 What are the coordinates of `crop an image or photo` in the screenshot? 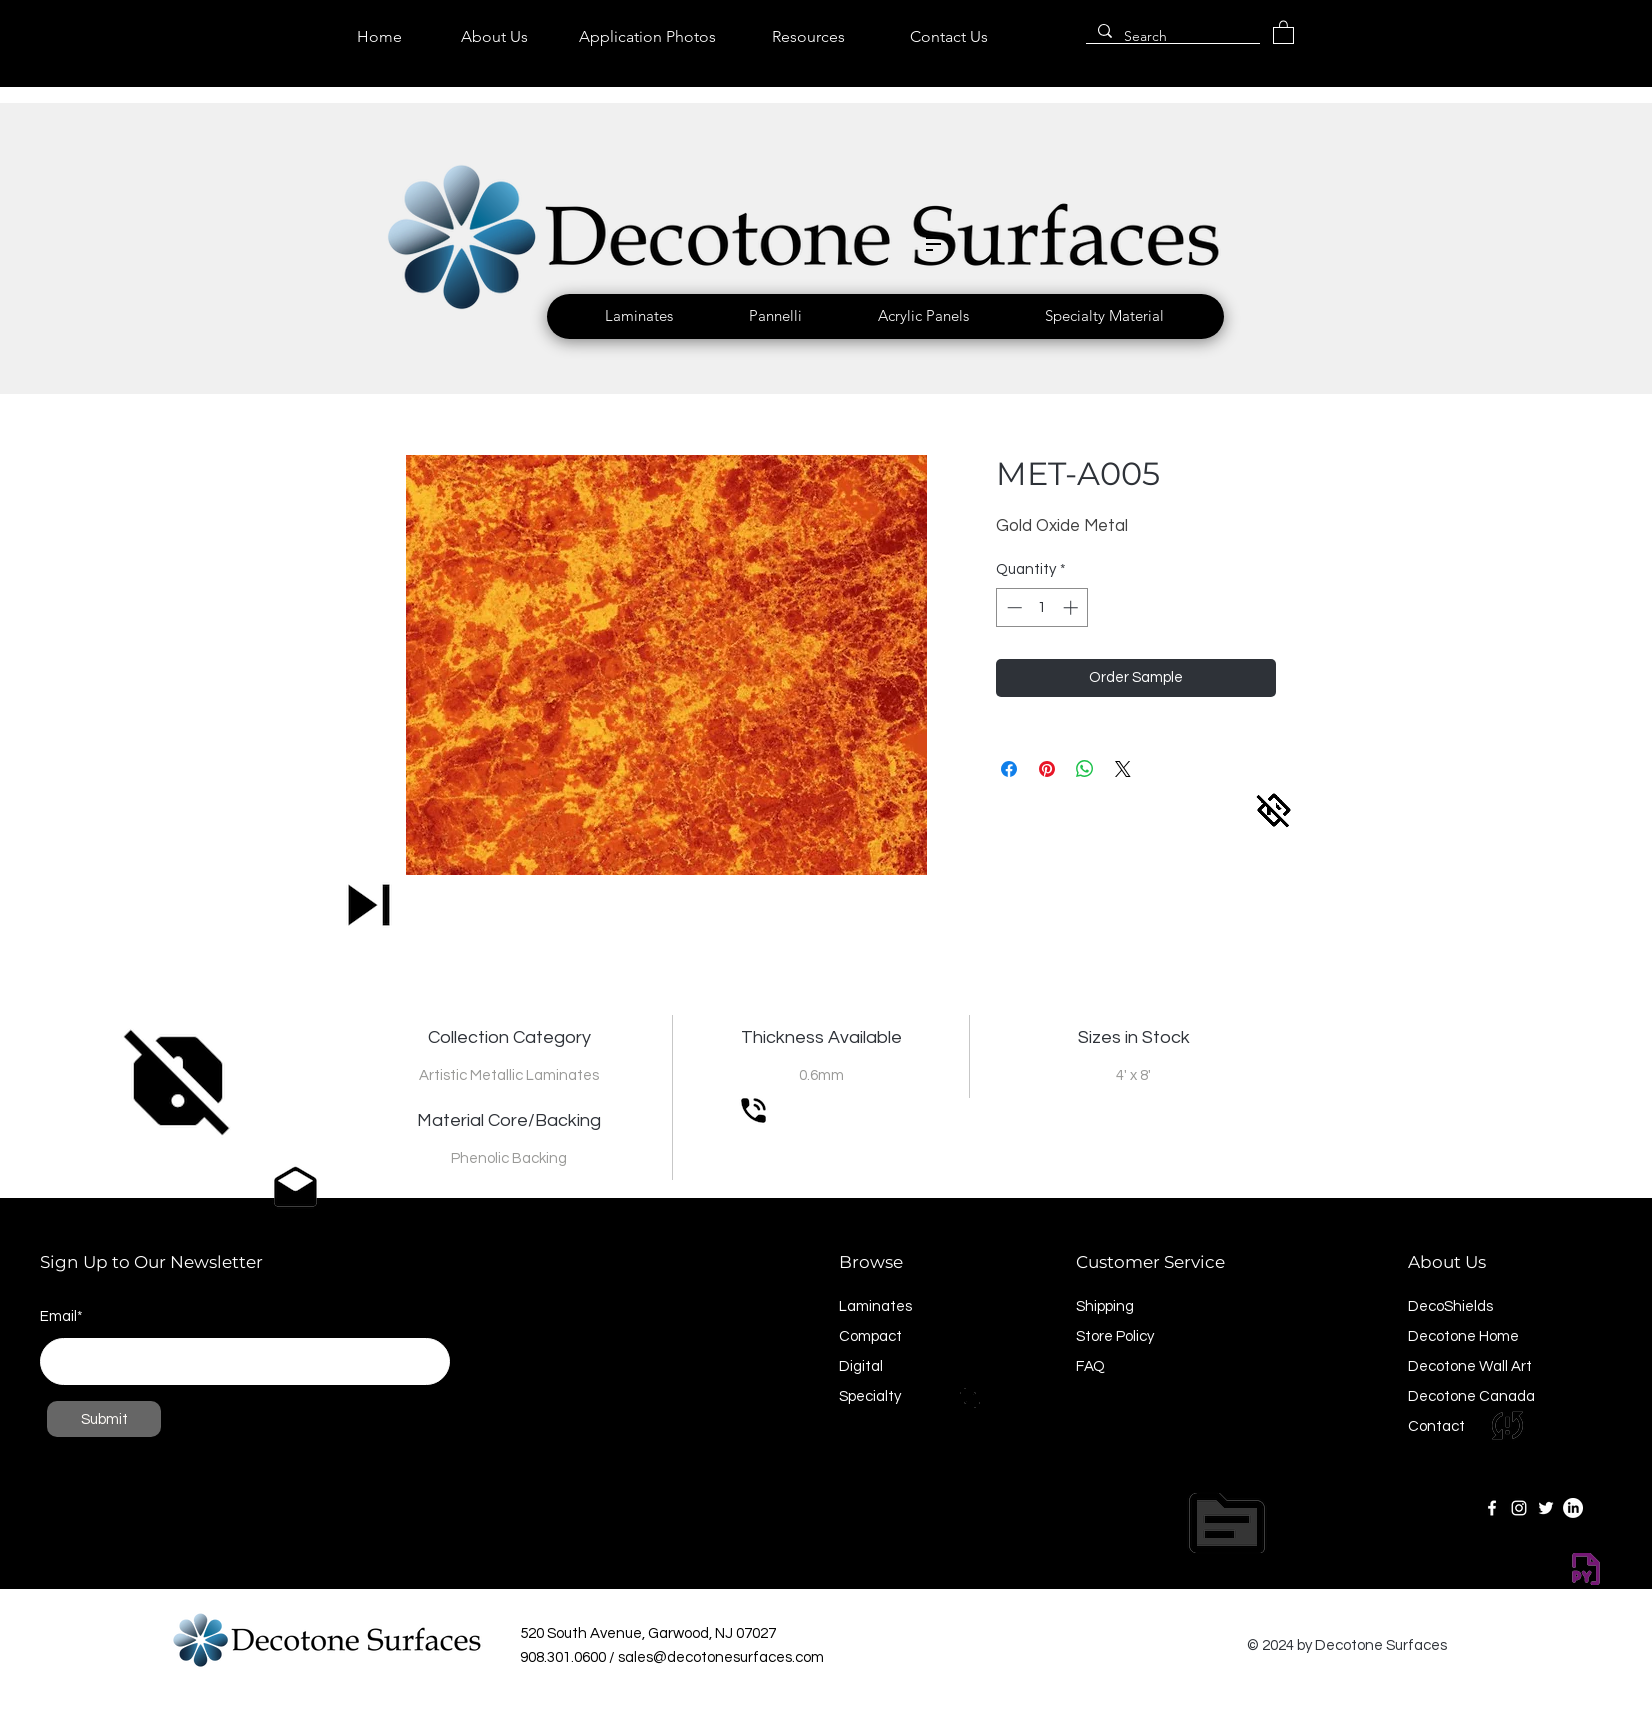 It's located at (970, 1398).